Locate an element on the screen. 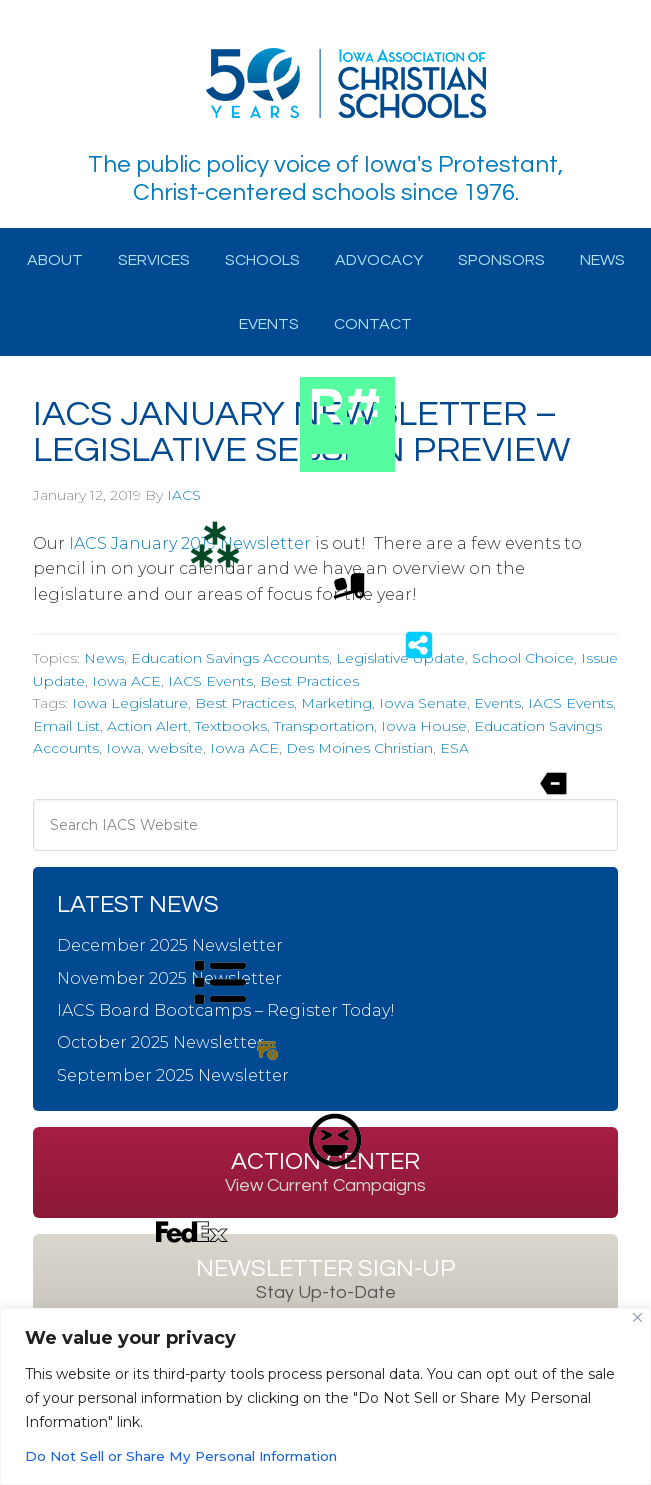 The image size is (651, 1485). connect to the fediverse network is located at coordinates (215, 546).